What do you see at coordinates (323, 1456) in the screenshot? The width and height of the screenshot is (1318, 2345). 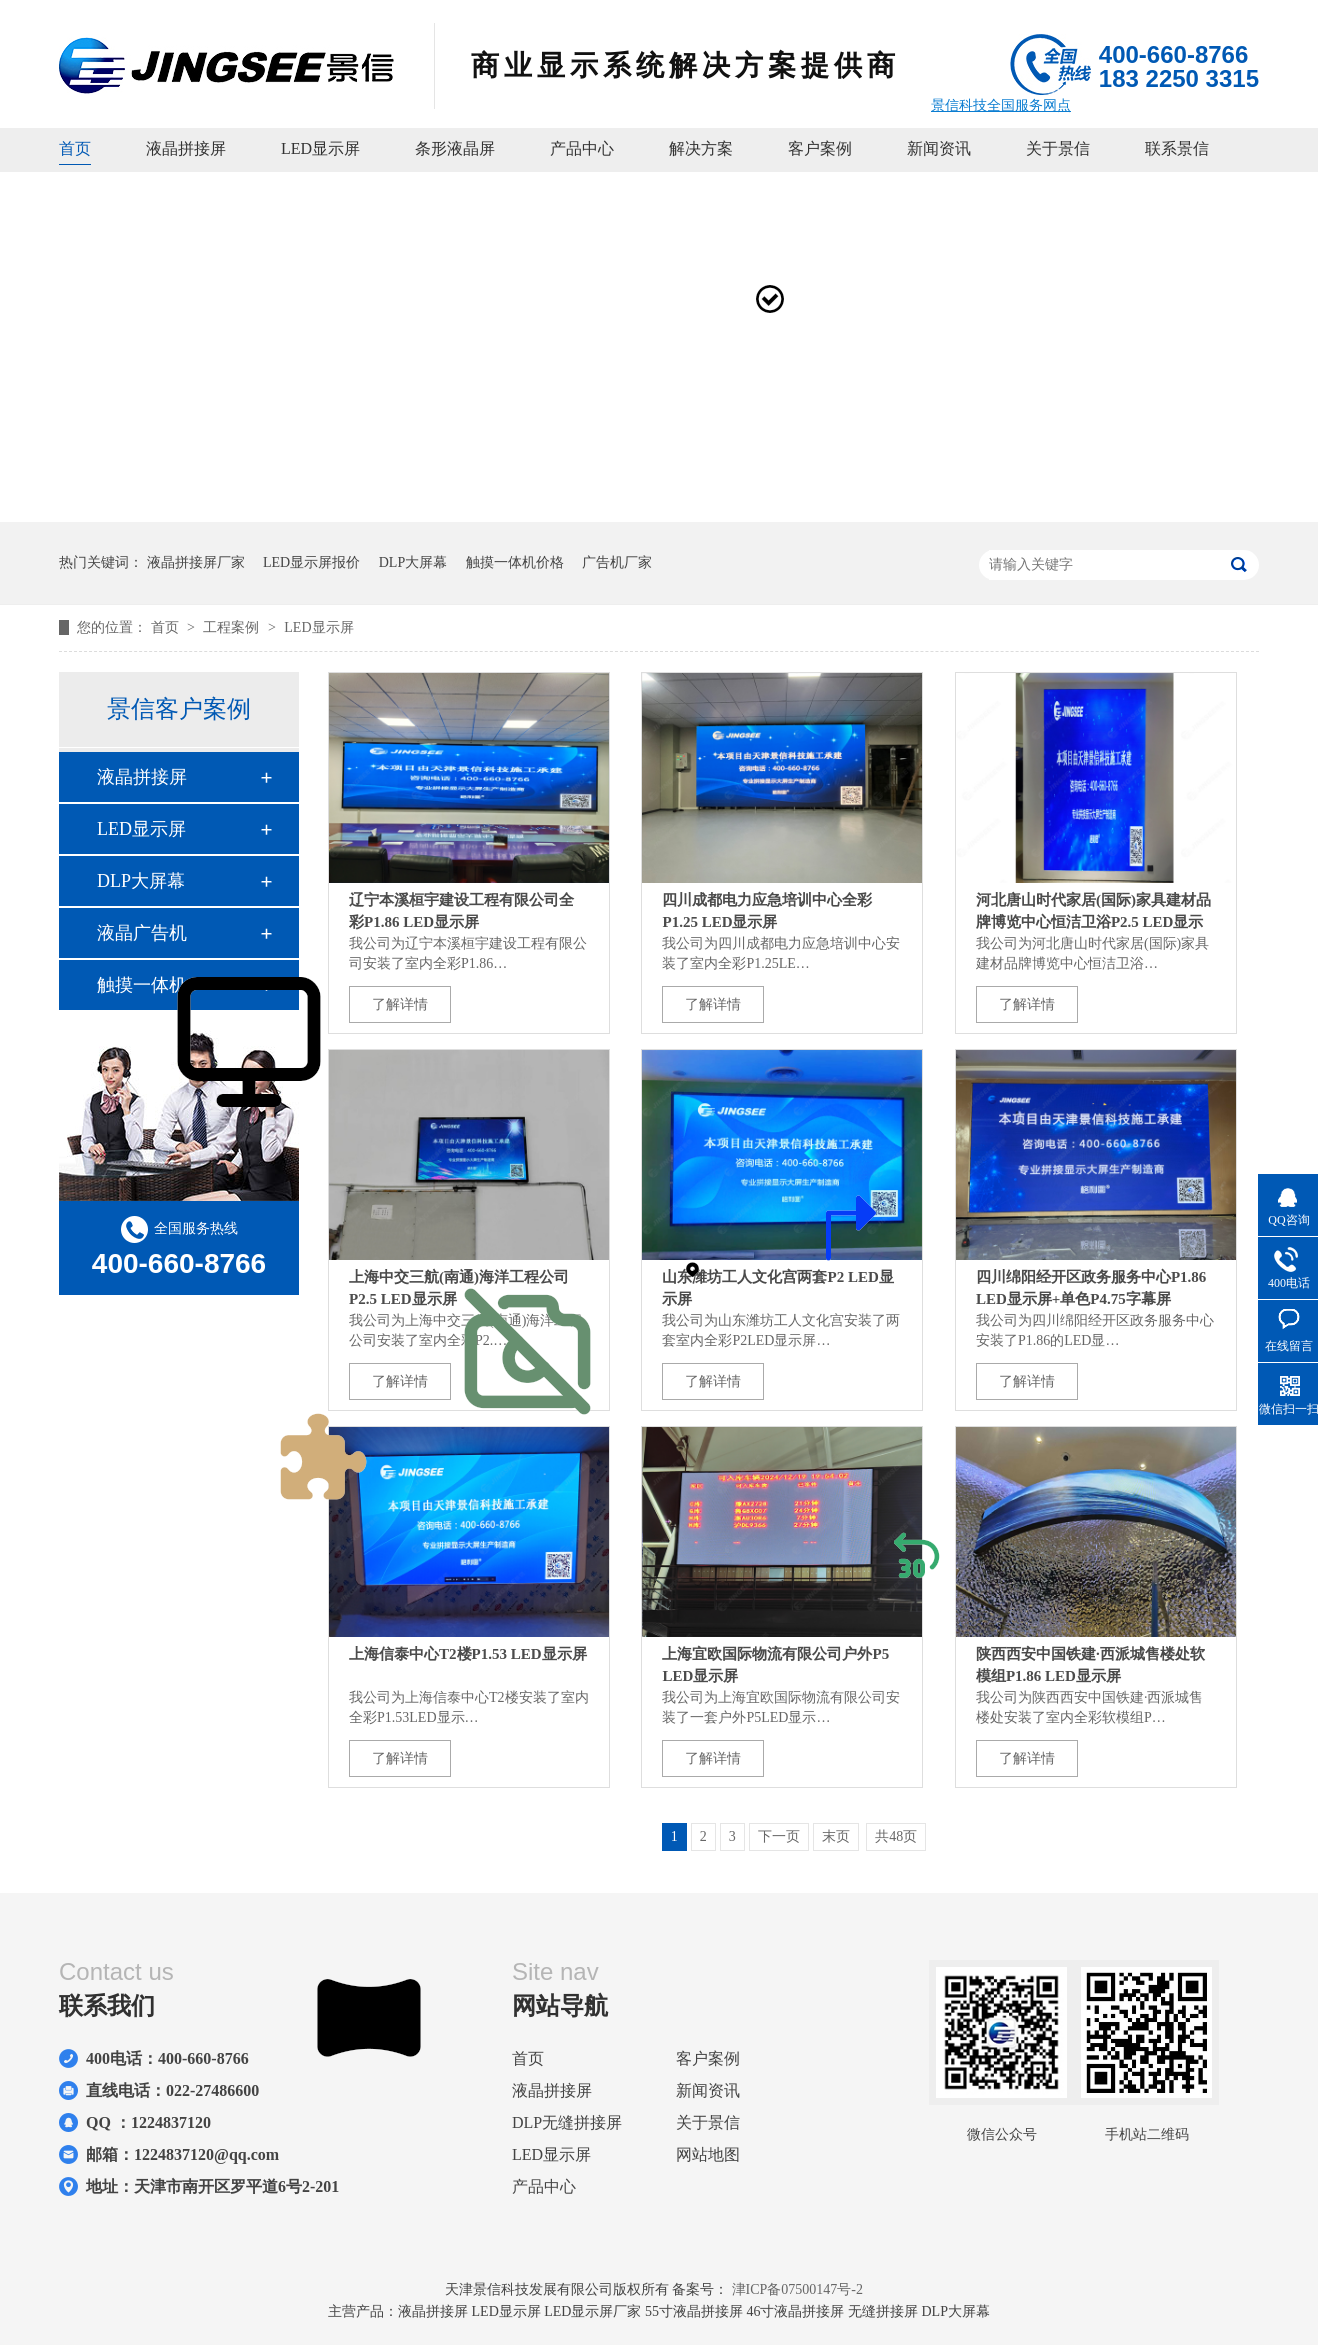 I see `access plugins or extensions` at bounding box center [323, 1456].